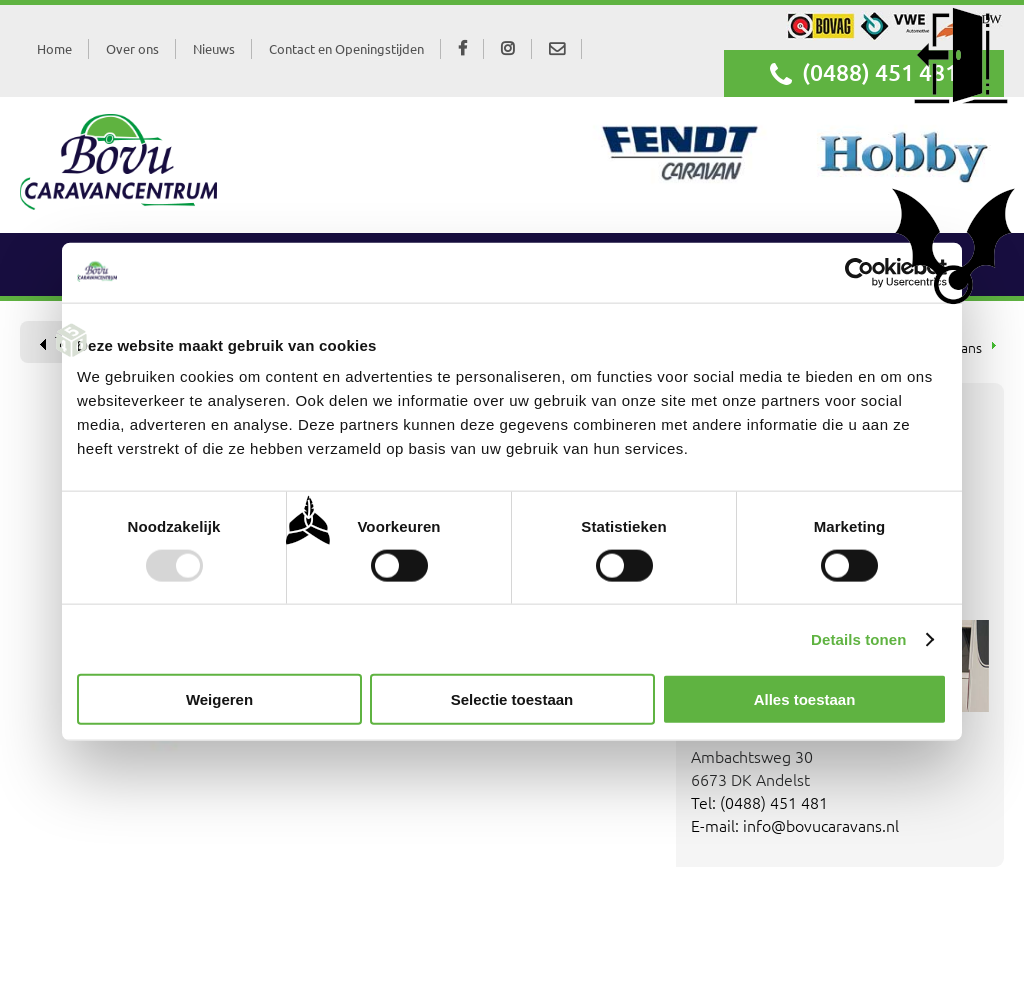 Image resolution: width=1024 pixels, height=983 pixels. Describe the element at coordinates (71, 340) in the screenshot. I see `roll the dice or start a random action` at that location.